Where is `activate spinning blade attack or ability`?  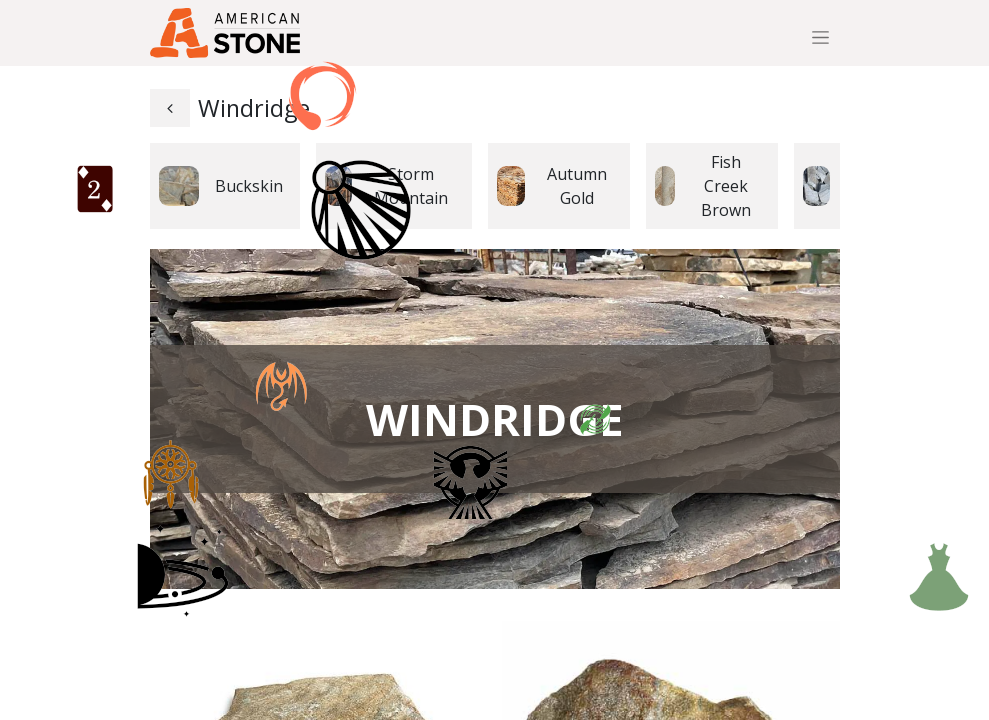 activate spinning blade attack or ability is located at coordinates (595, 419).